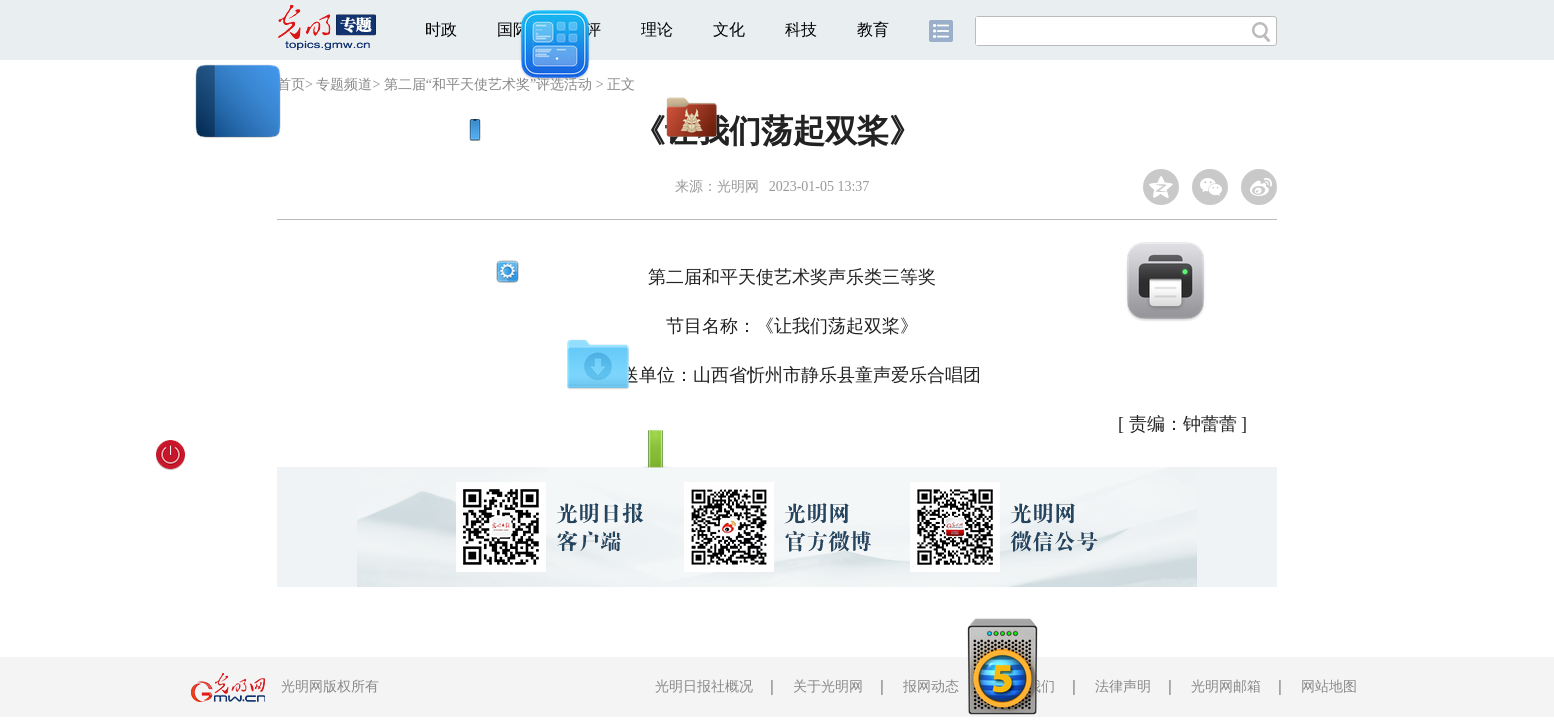  Describe the element at coordinates (691, 118) in the screenshot. I see `folder for storing historical Japanese or shogun-themed content` at that location.